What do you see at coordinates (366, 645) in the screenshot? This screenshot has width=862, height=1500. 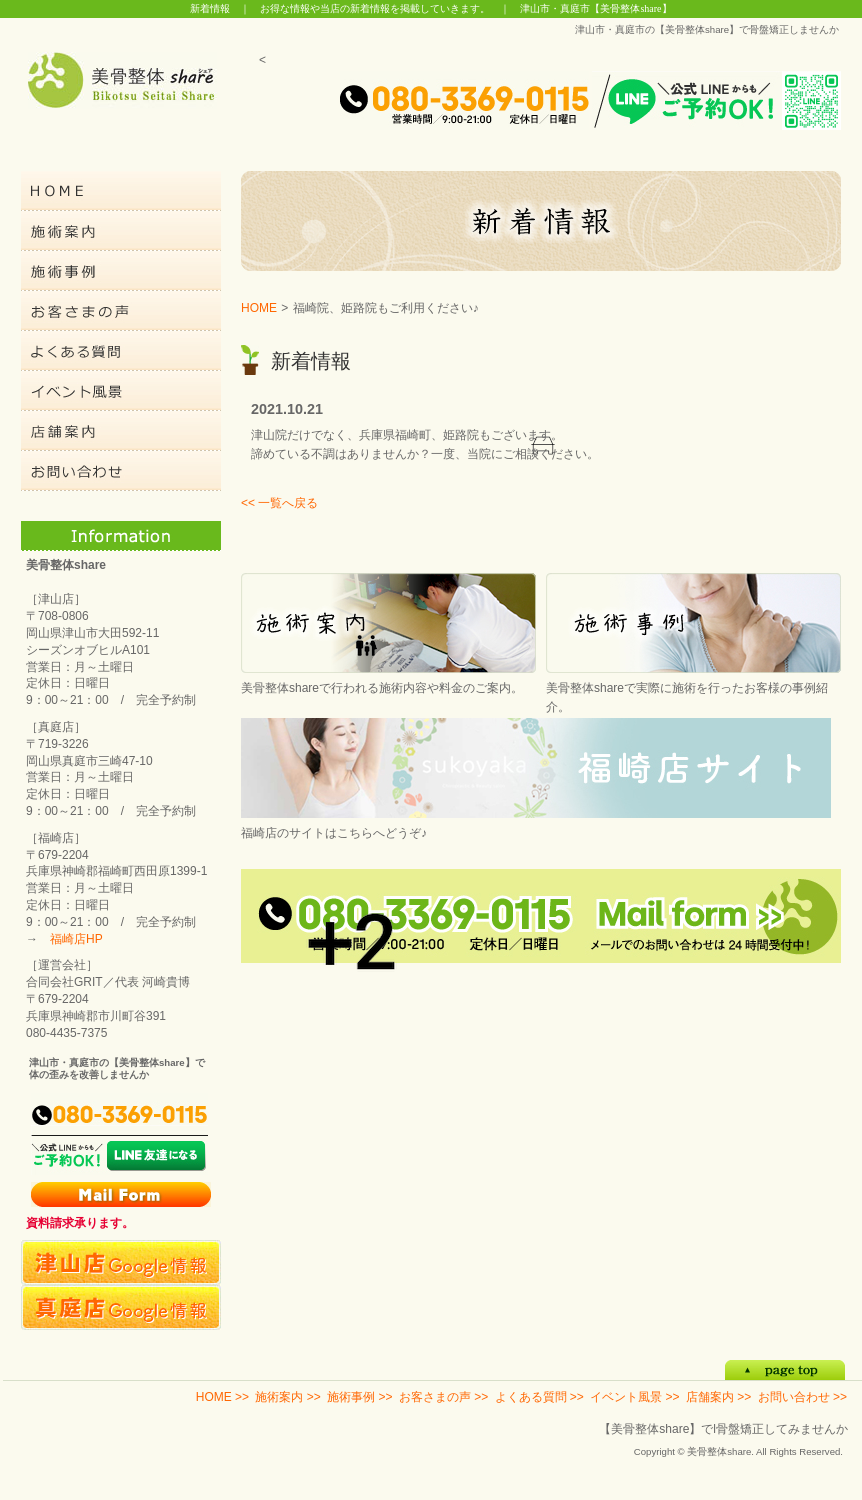 I see `indicates family restroom availability` at bounding box center [366, 645].